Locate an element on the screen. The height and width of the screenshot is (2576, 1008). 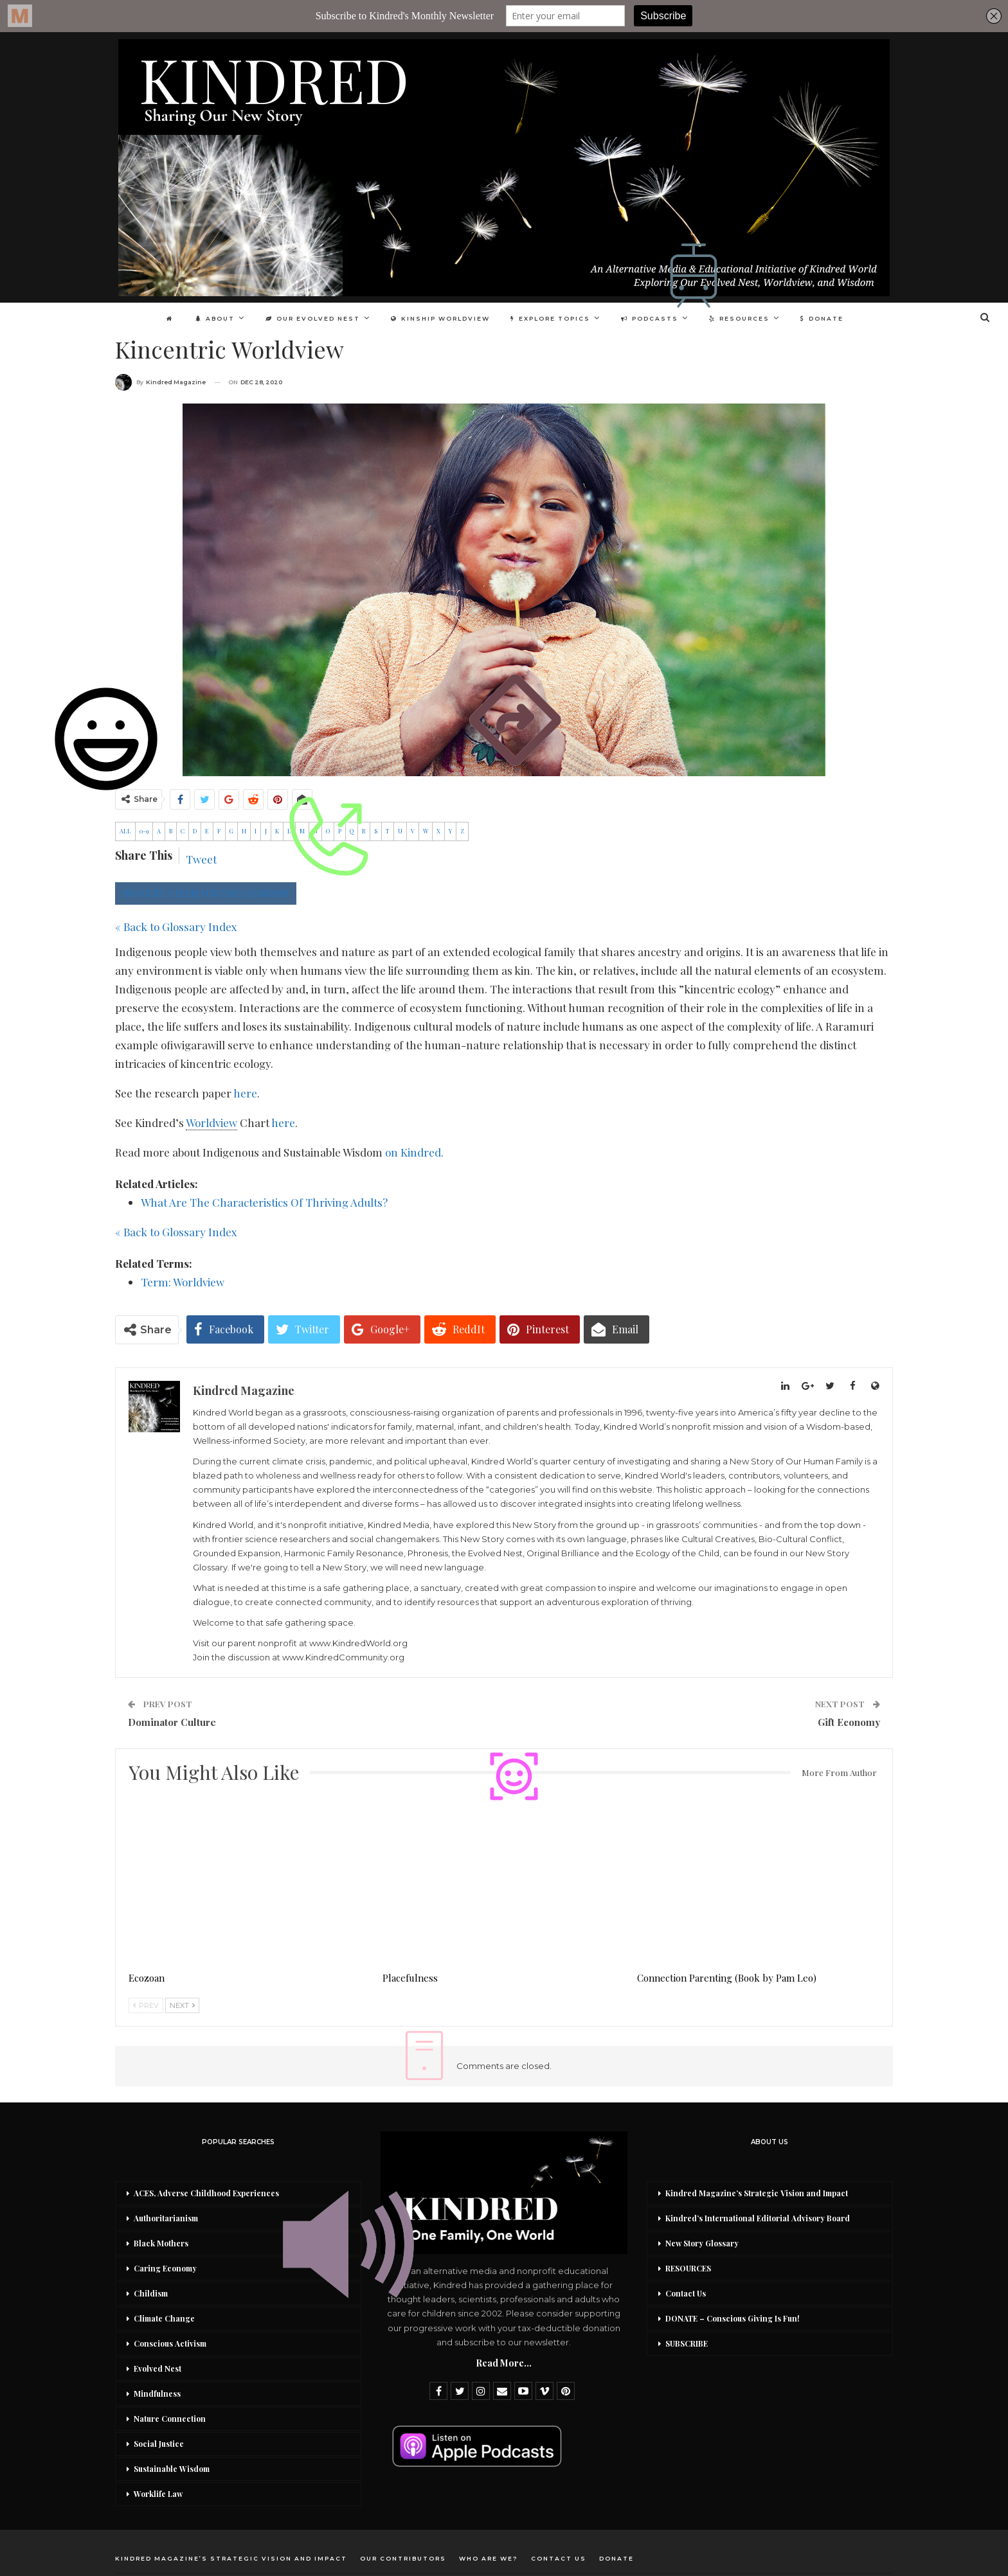
react with laughter to a message is located at coordinates (106, 739).